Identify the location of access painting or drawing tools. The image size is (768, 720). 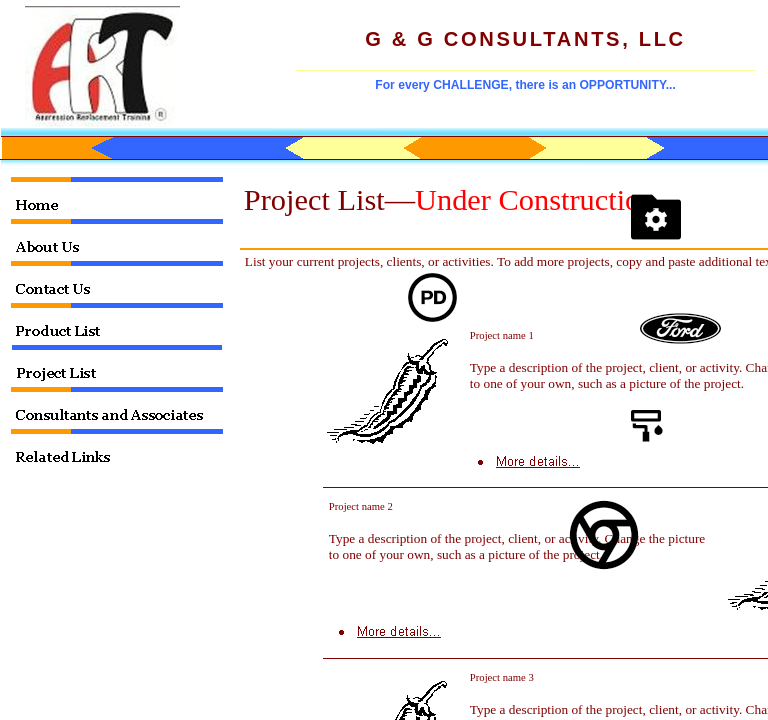
(646, 425).